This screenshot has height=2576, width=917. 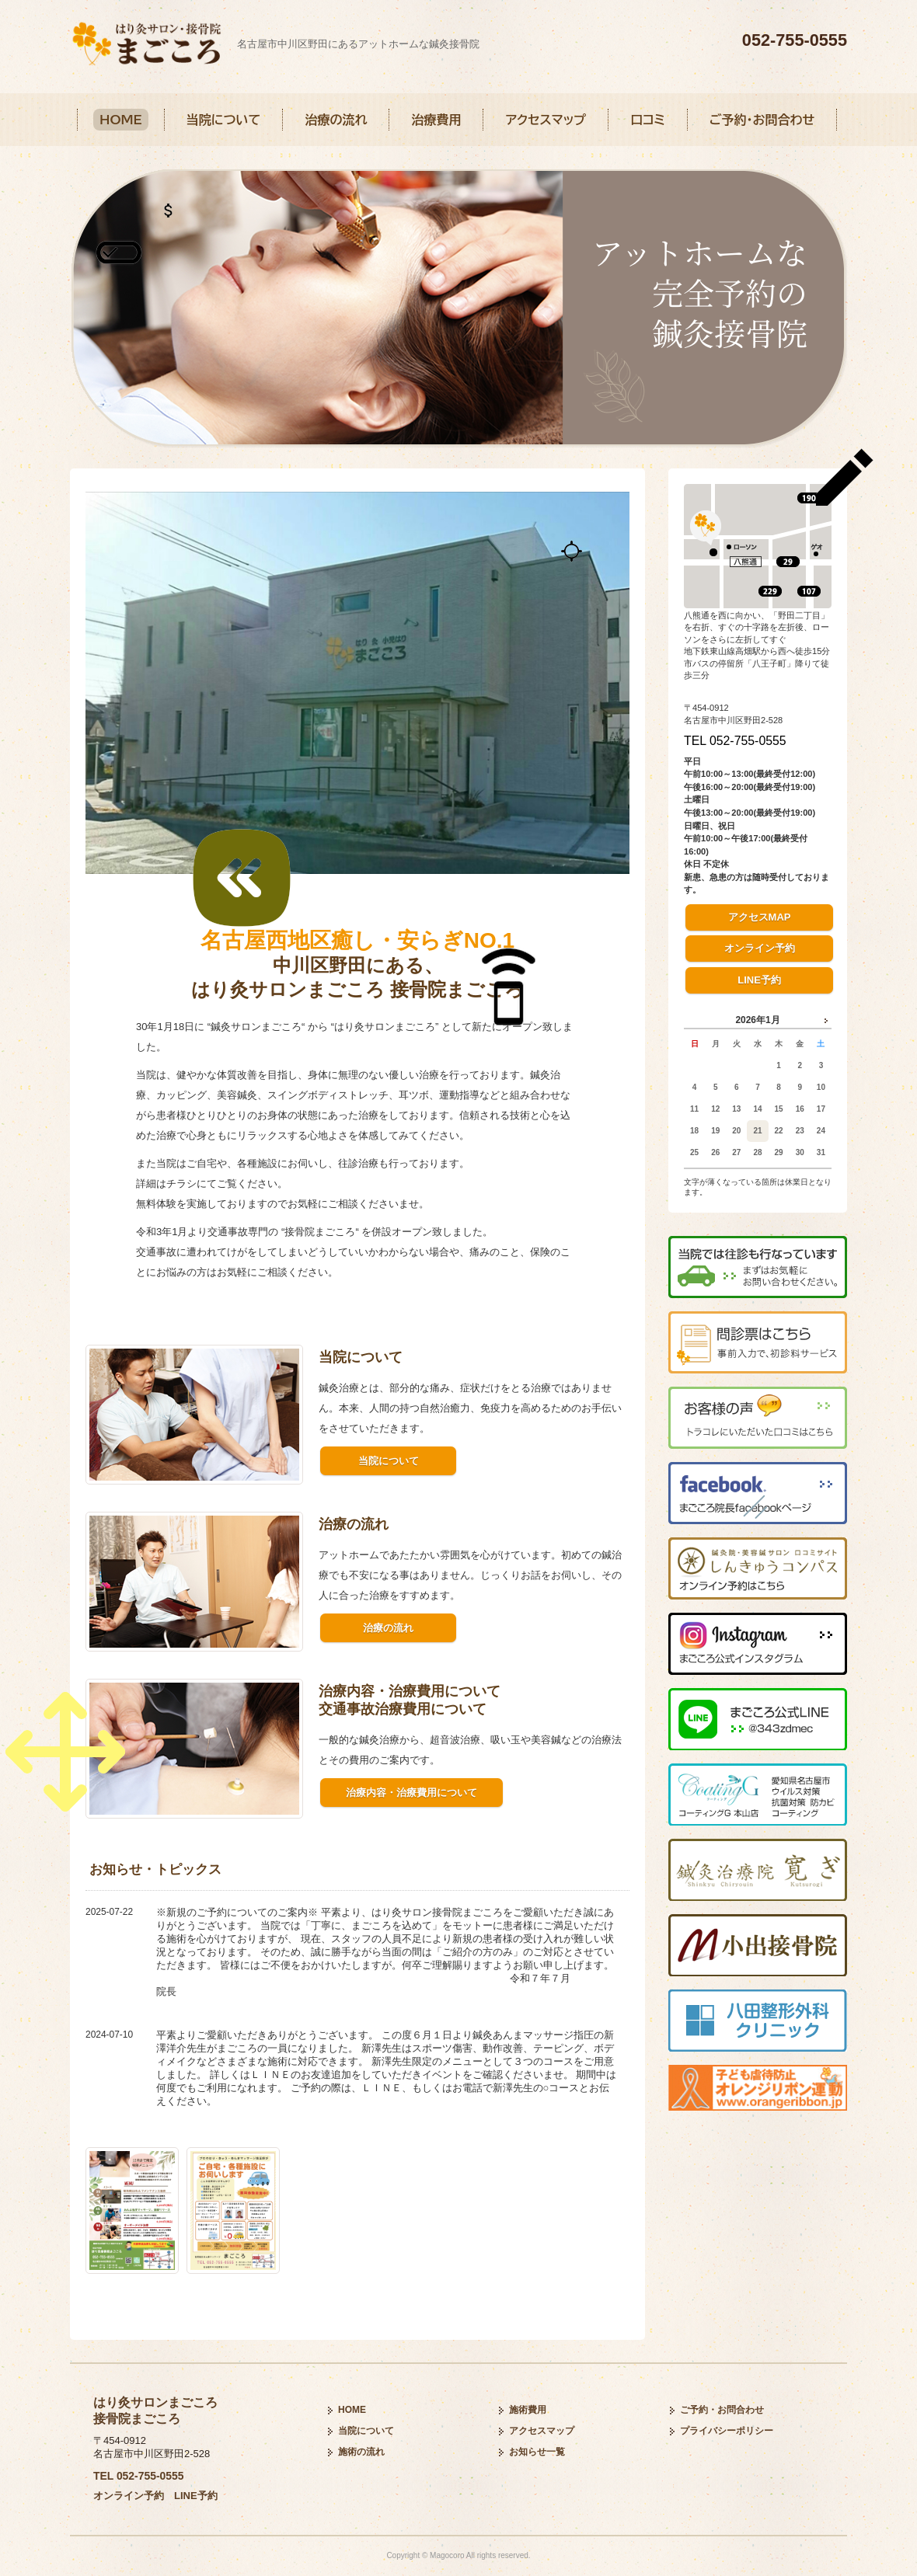 I want to click on go back to the previous screen, so click(x=242, y=878).